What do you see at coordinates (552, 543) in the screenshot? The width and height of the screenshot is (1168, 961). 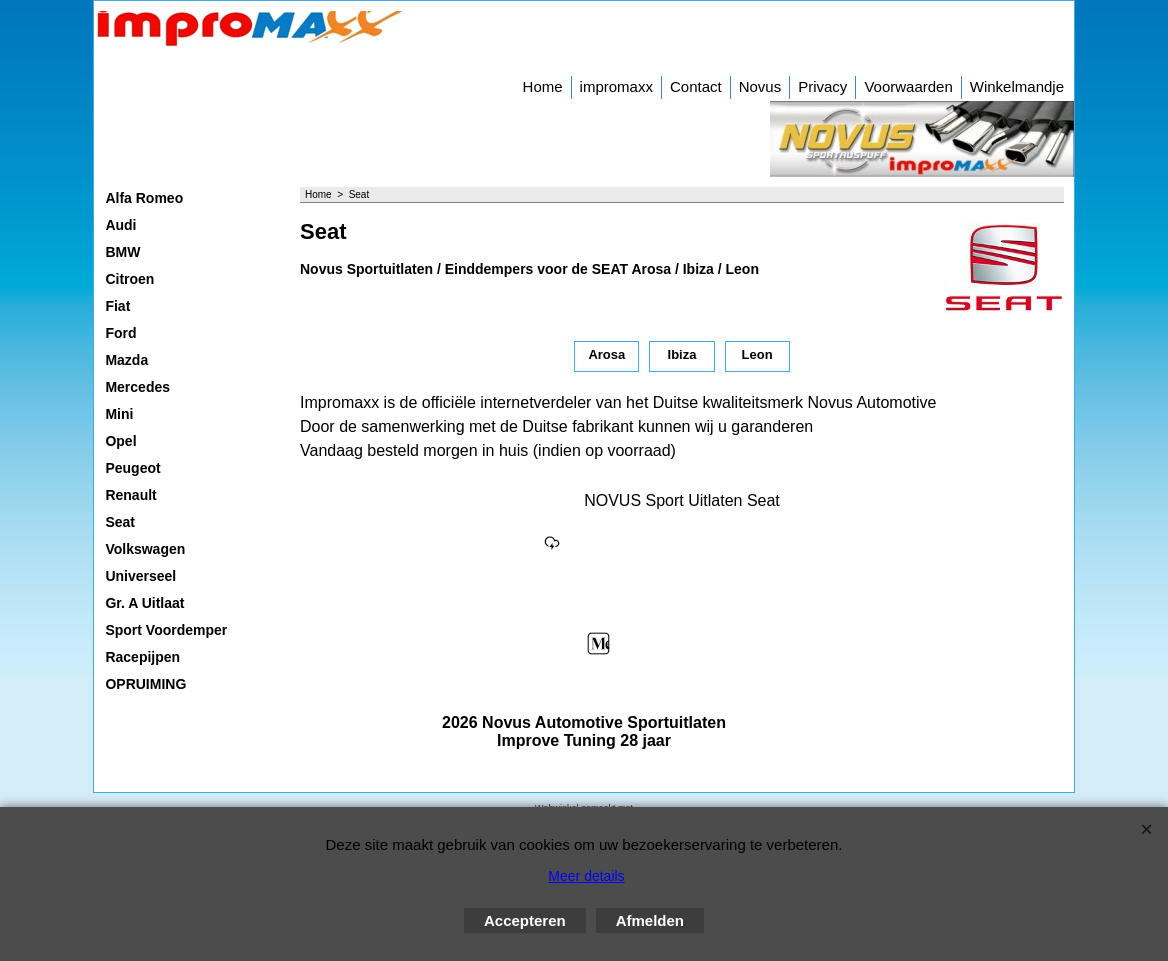 I see `indicates thunderstorm weather conditions` at bounding box center [552, 543].